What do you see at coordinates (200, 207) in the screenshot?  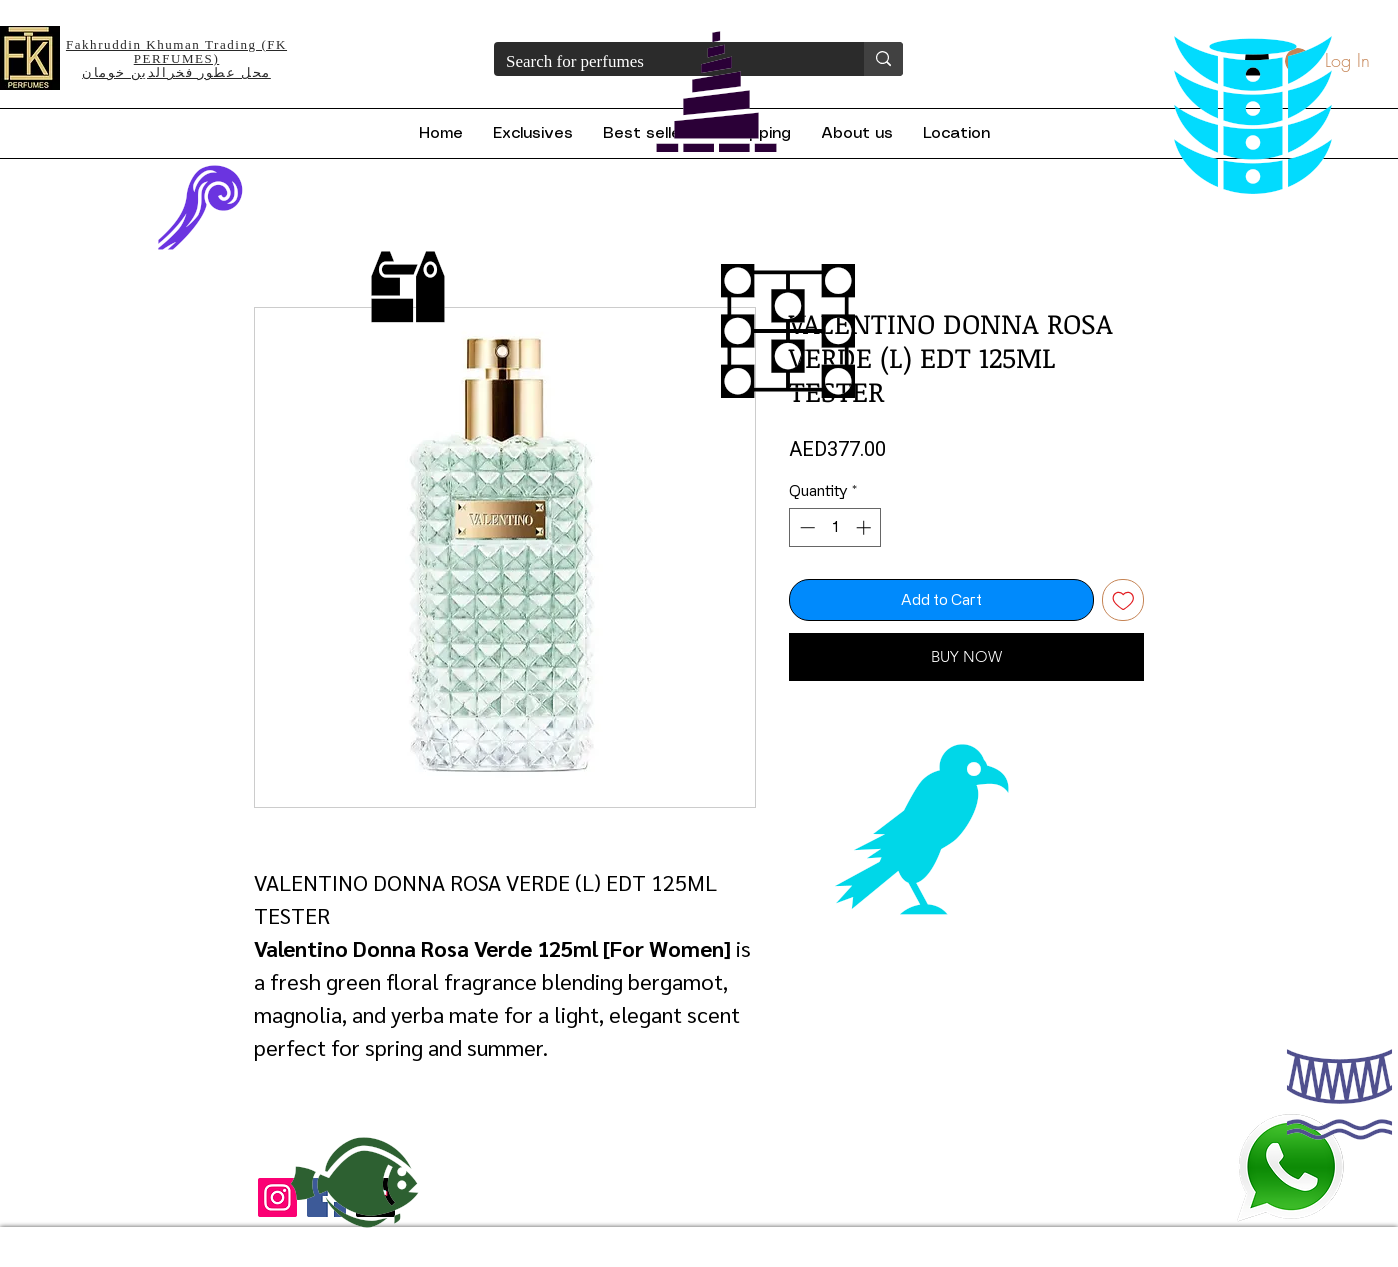 I see `select wizard or mage character class` at bounding box center [200, 207].